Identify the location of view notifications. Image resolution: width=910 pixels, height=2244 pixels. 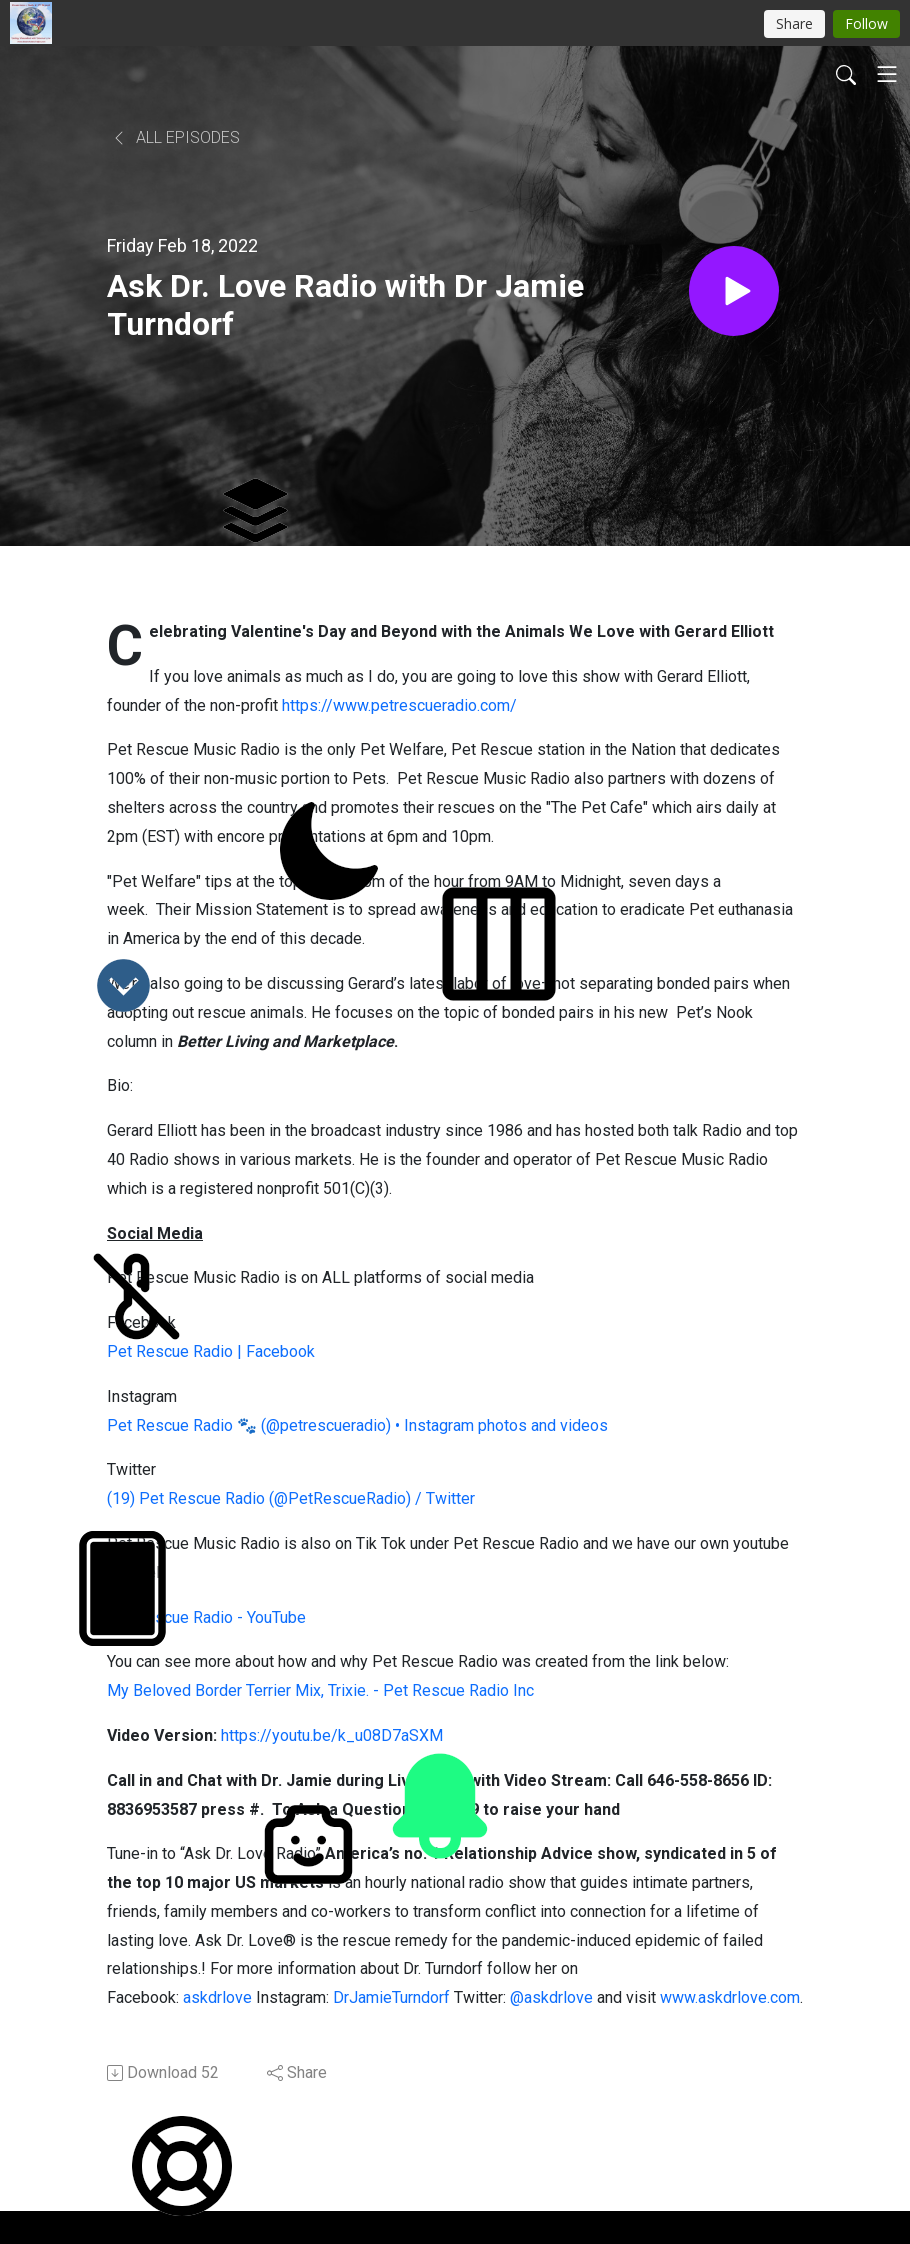
(440, 1806).